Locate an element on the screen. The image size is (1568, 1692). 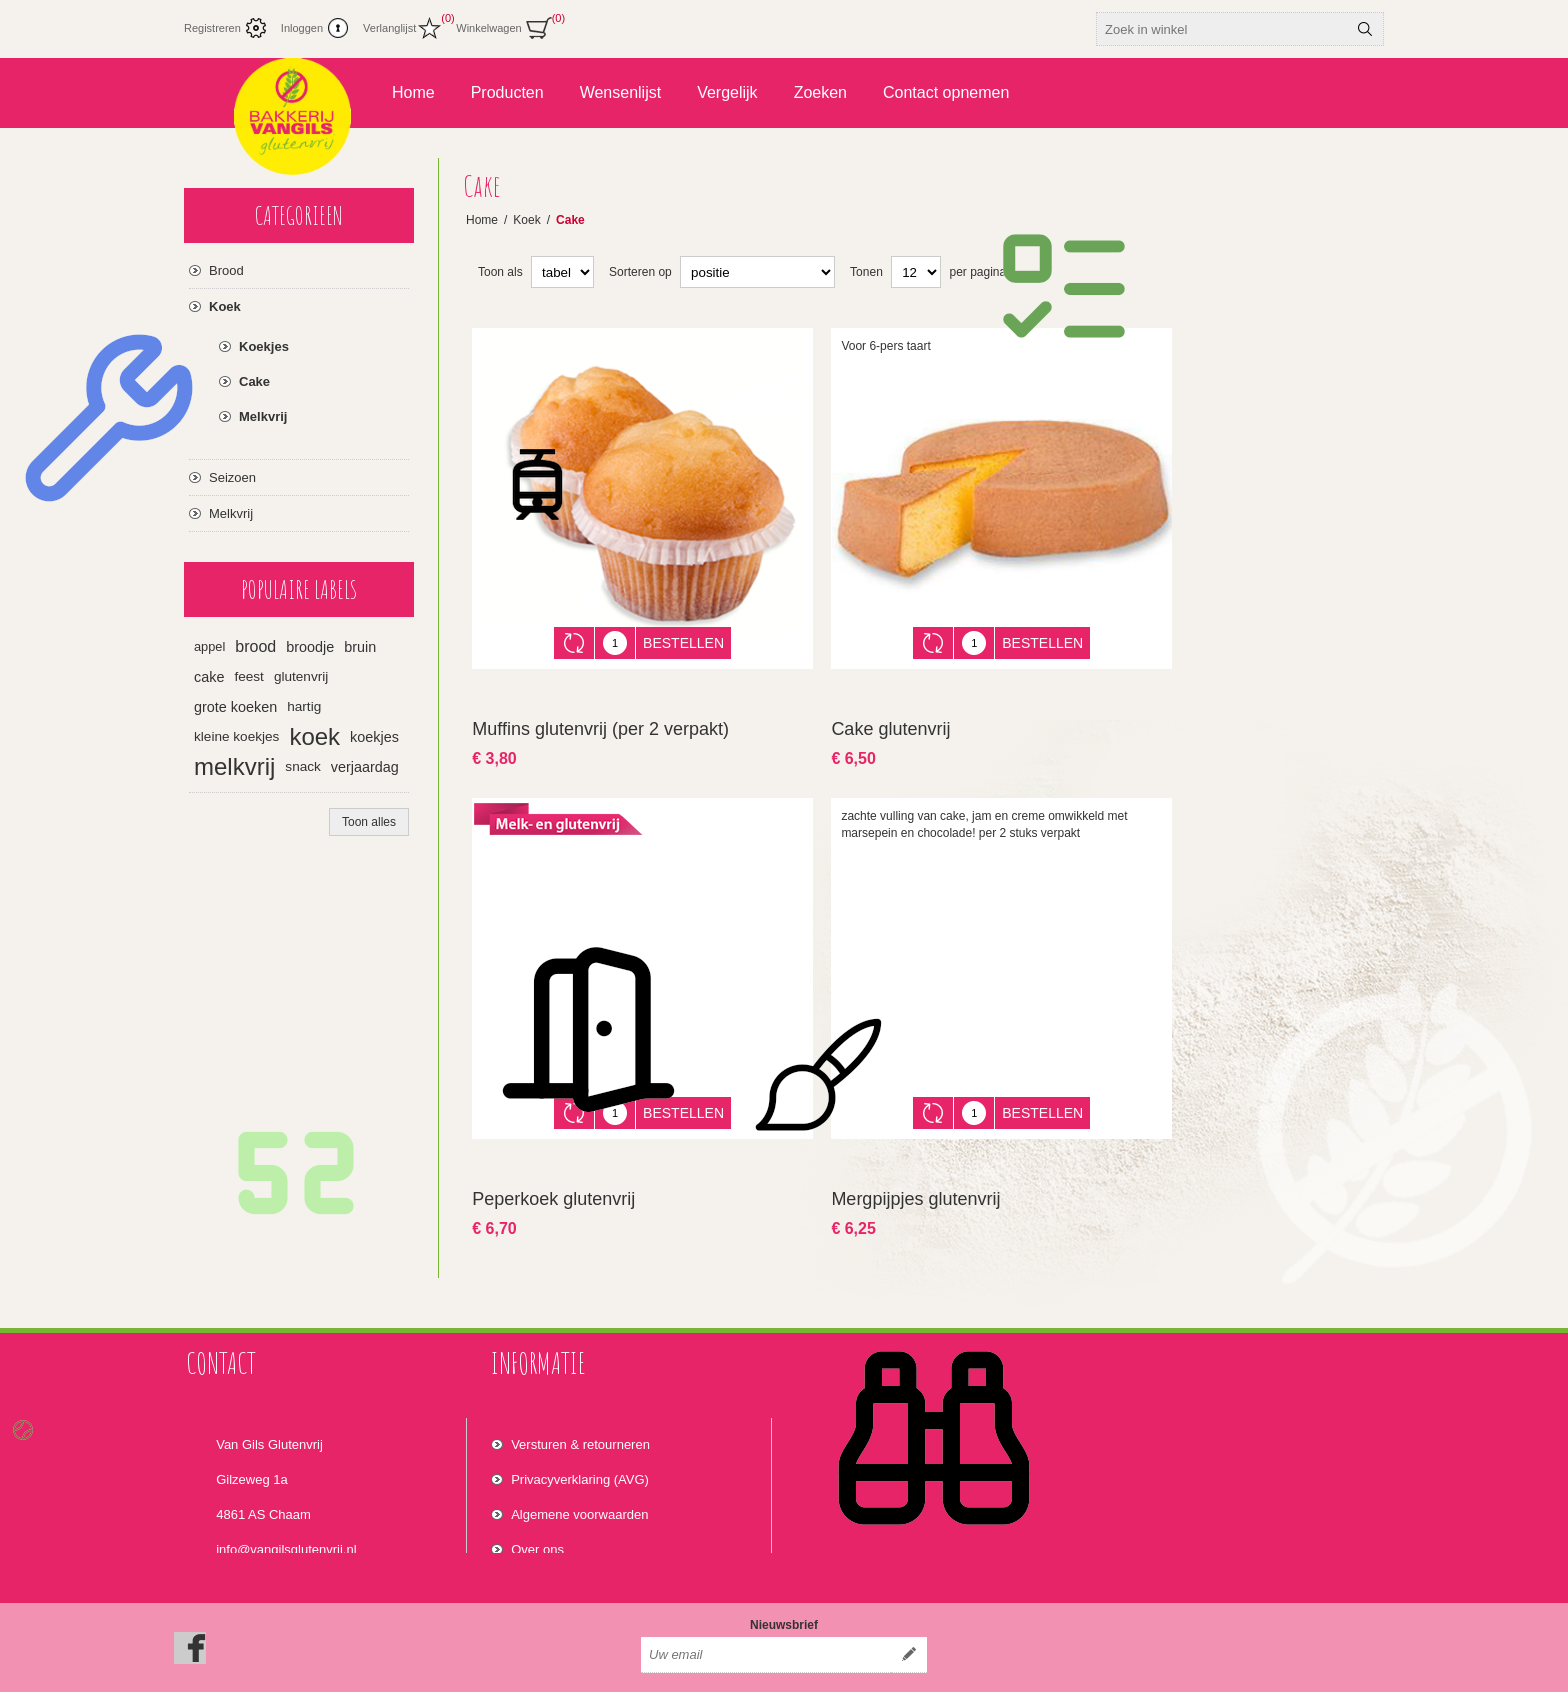
indicates item number 52 in a list or sequence is located at coordinates (296, 1173).